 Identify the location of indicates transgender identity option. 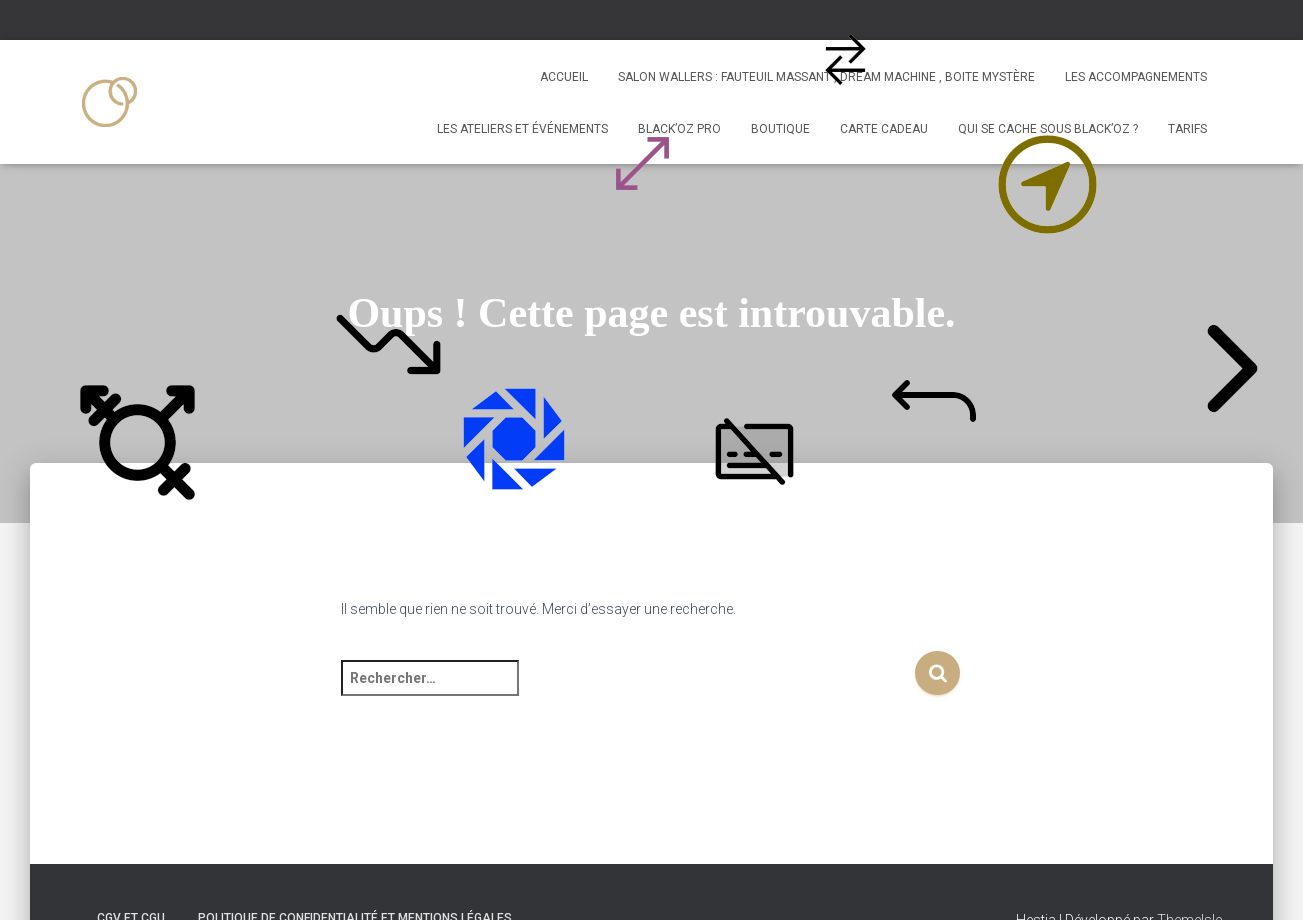
(137, 442).